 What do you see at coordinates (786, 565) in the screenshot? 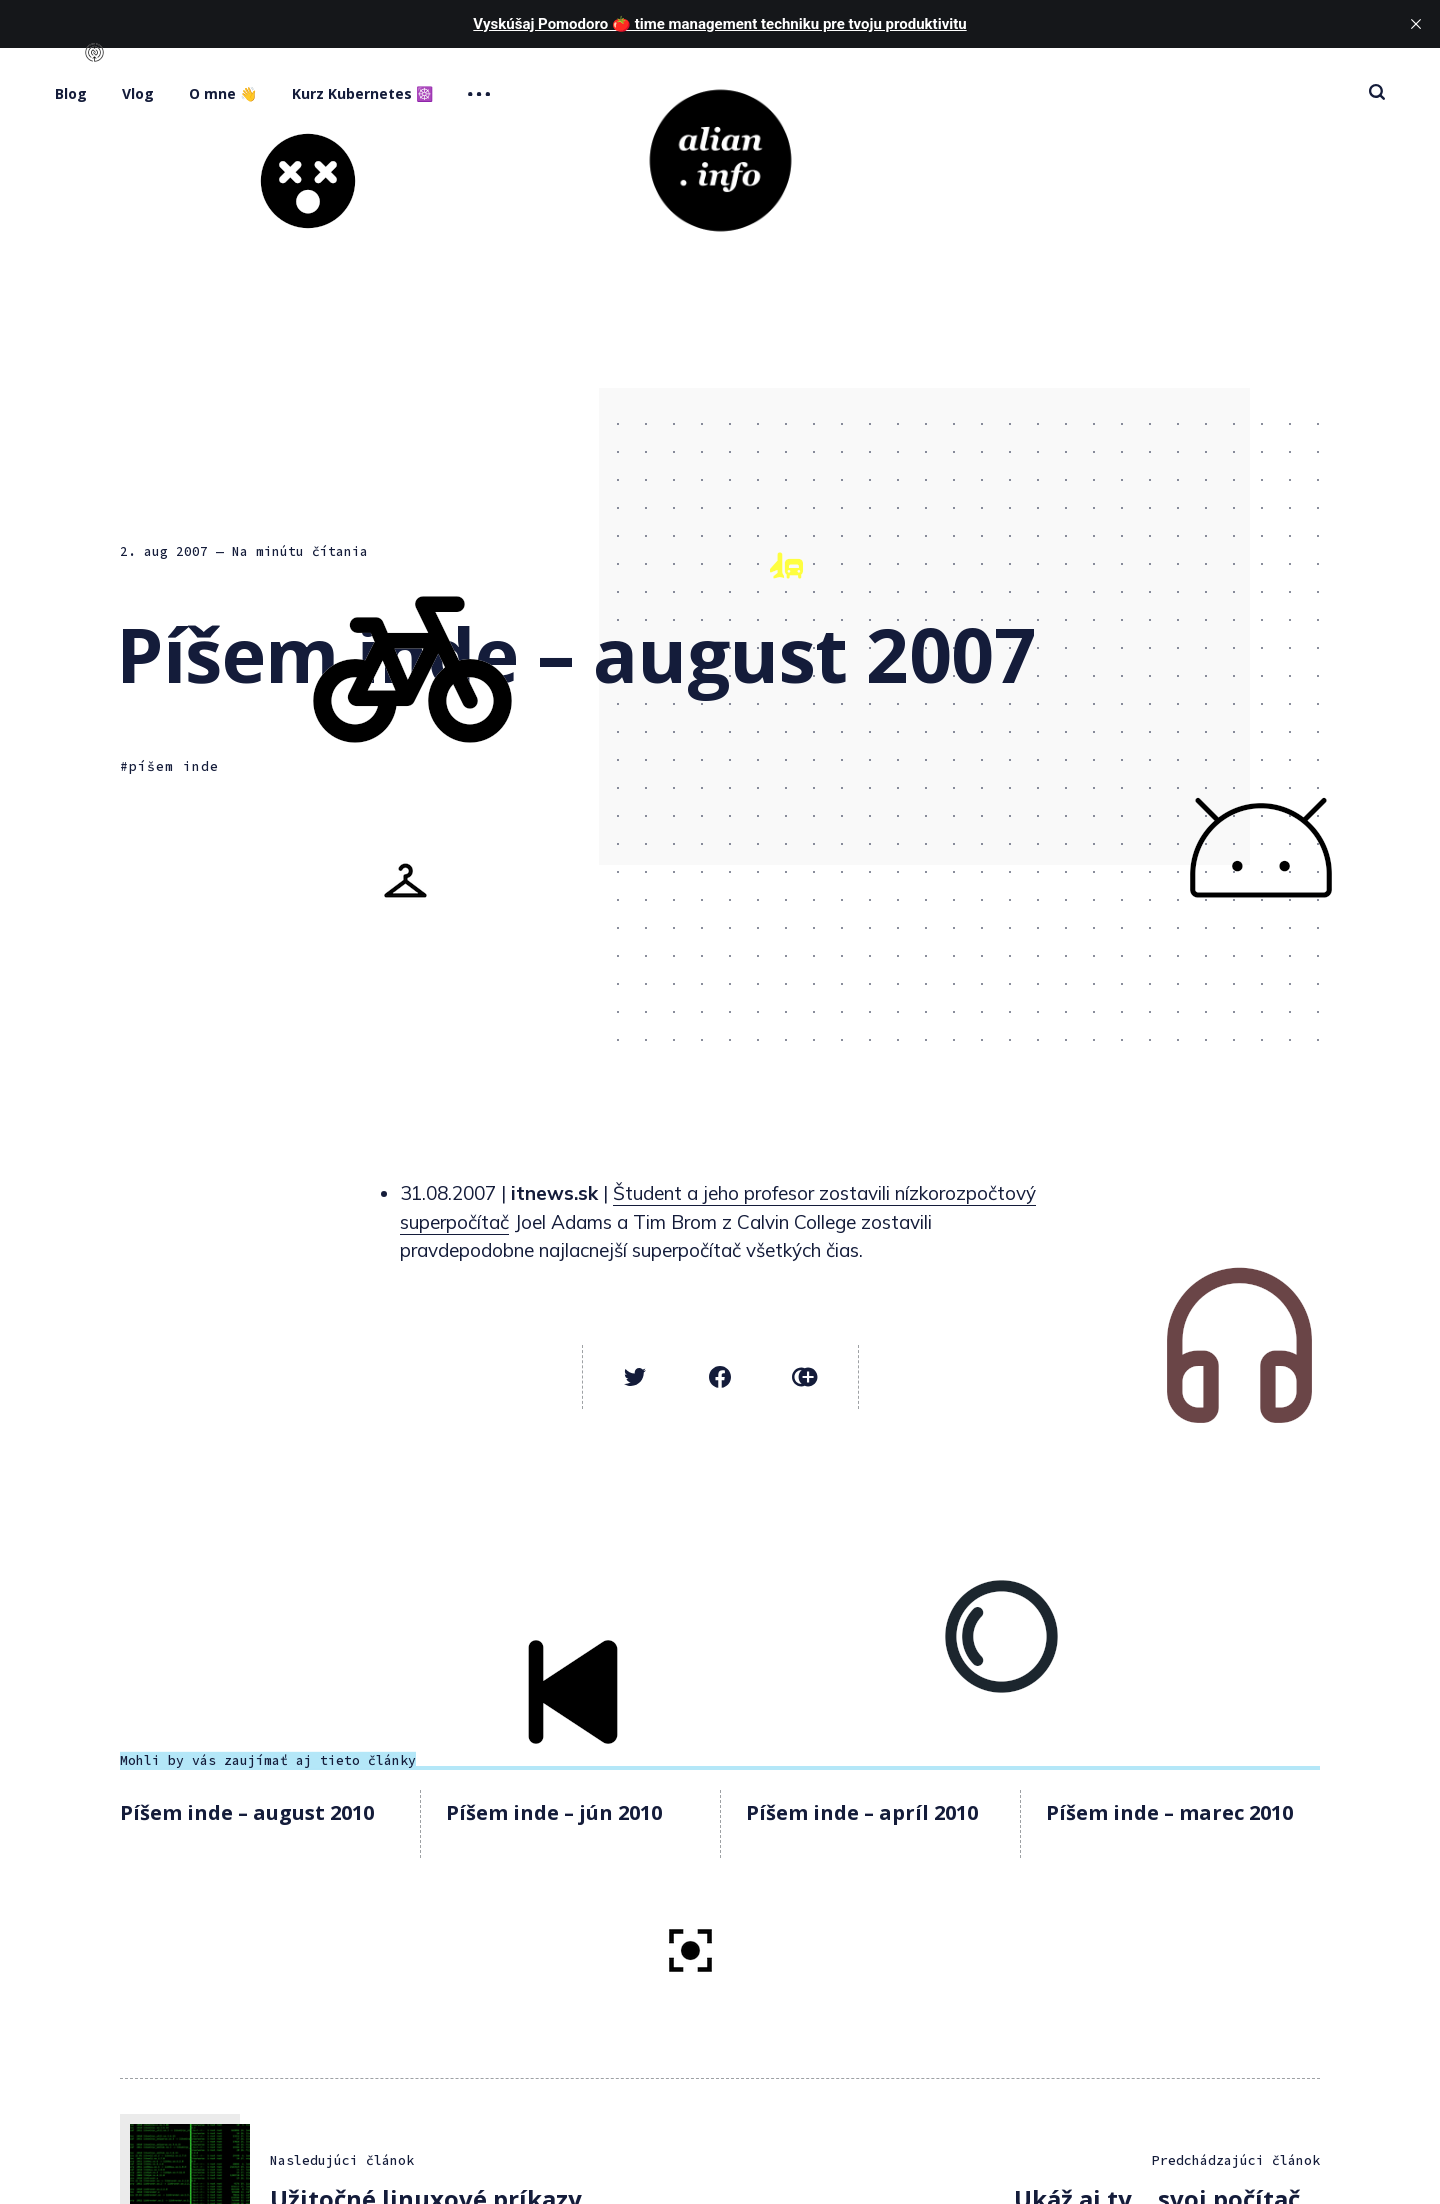
I see `select shipping method for your order` at bounding box center [786, 565].